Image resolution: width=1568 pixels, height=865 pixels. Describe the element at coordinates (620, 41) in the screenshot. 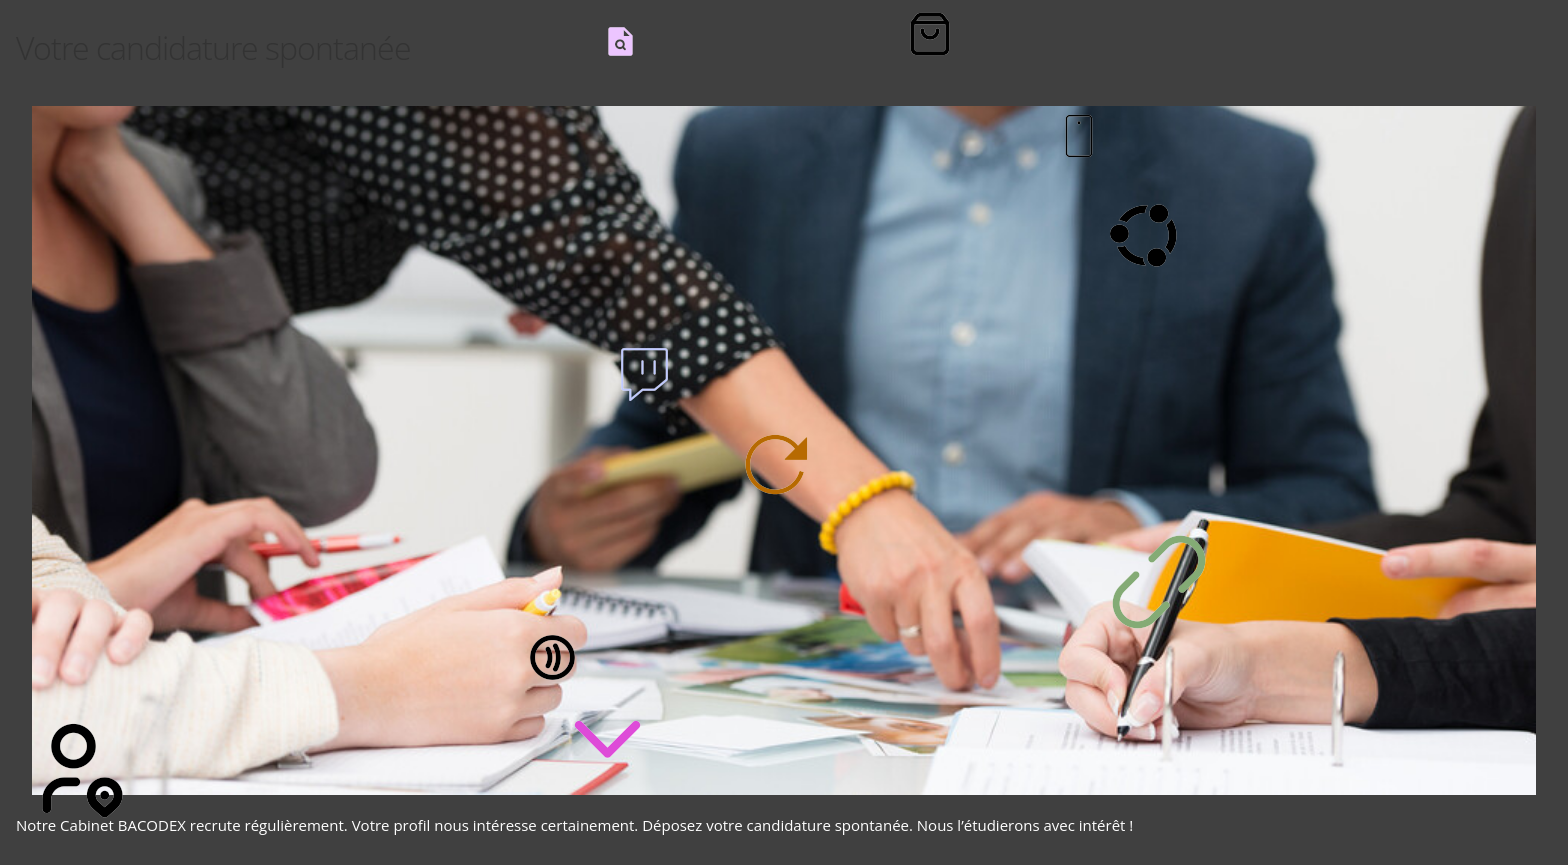

I see `search within a document` at that location.